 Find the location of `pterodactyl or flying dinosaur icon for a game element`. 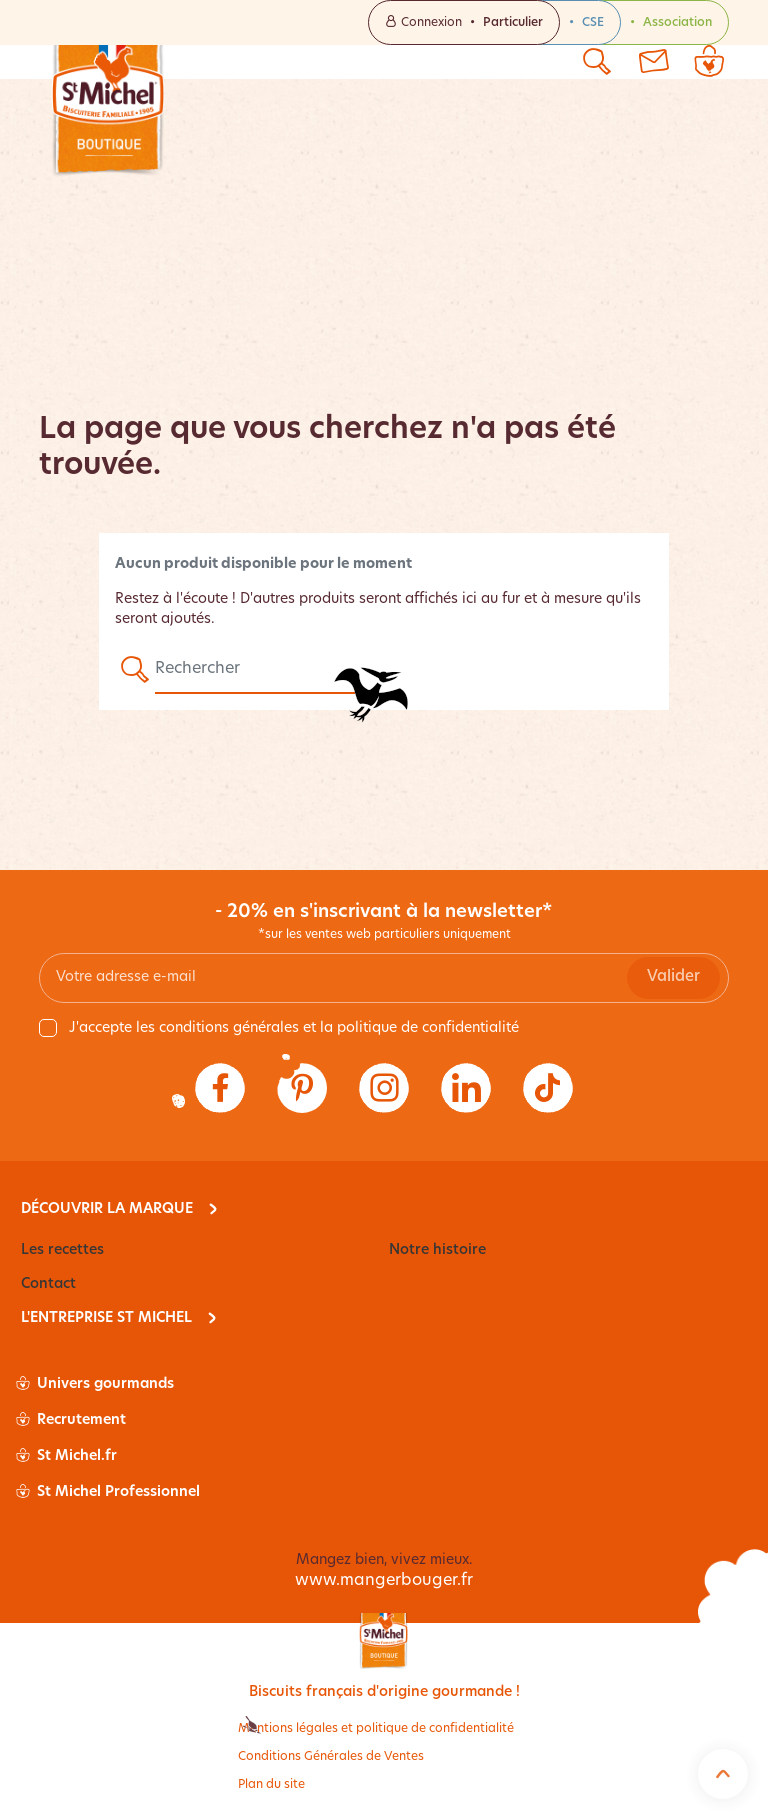

pterodactyl or flying dinosaur icon for a game element is located at coordinates (371, 695).